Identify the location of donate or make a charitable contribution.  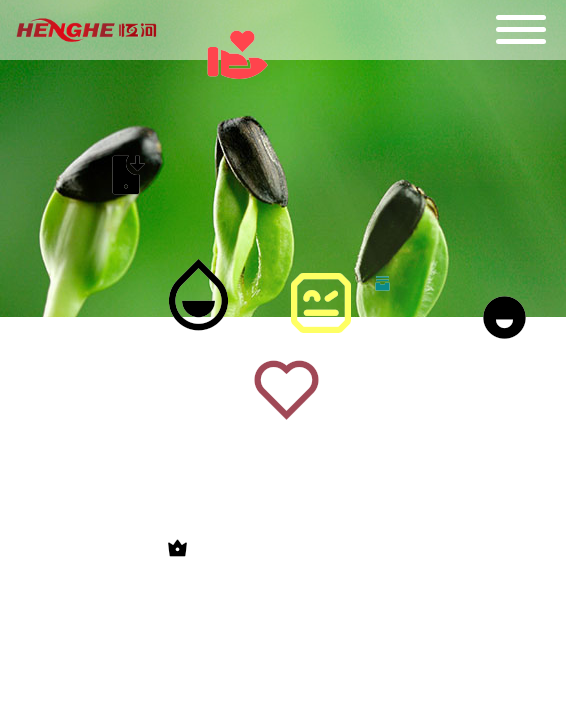
(237, 55).